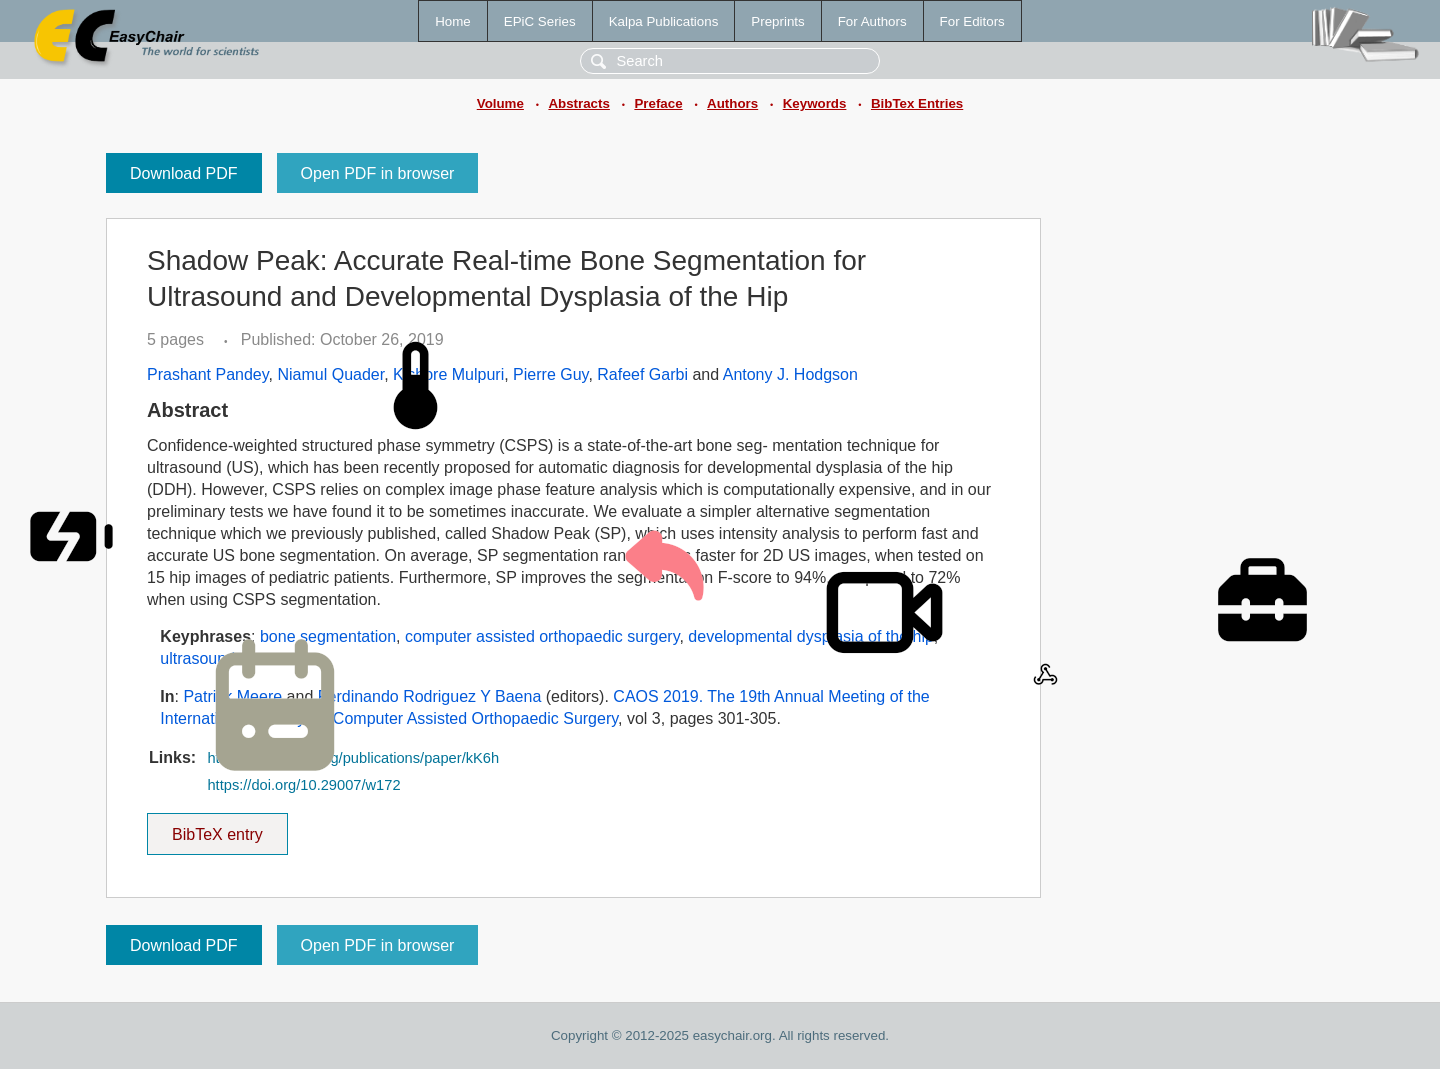  What do you see at coordinates (664, 563) in the screenshot?
I see `undo the last action` at bounding box center [664, 563].